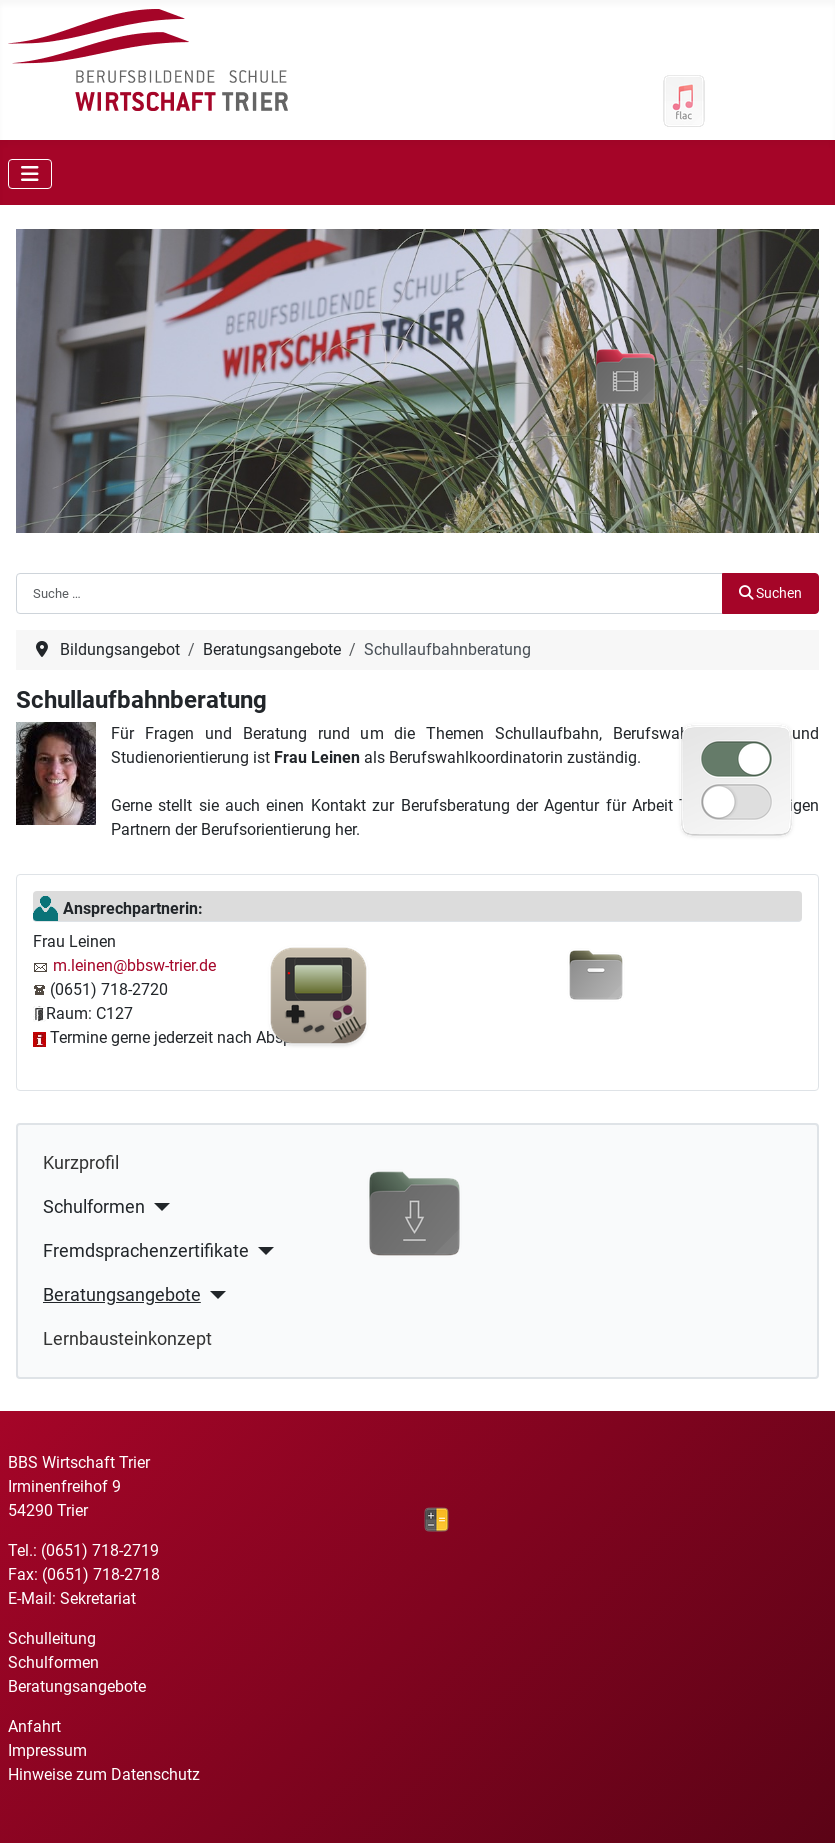  Describe the element at coordinates (436, 1519) in the screenshot. I see `open the calculator app` at that location.